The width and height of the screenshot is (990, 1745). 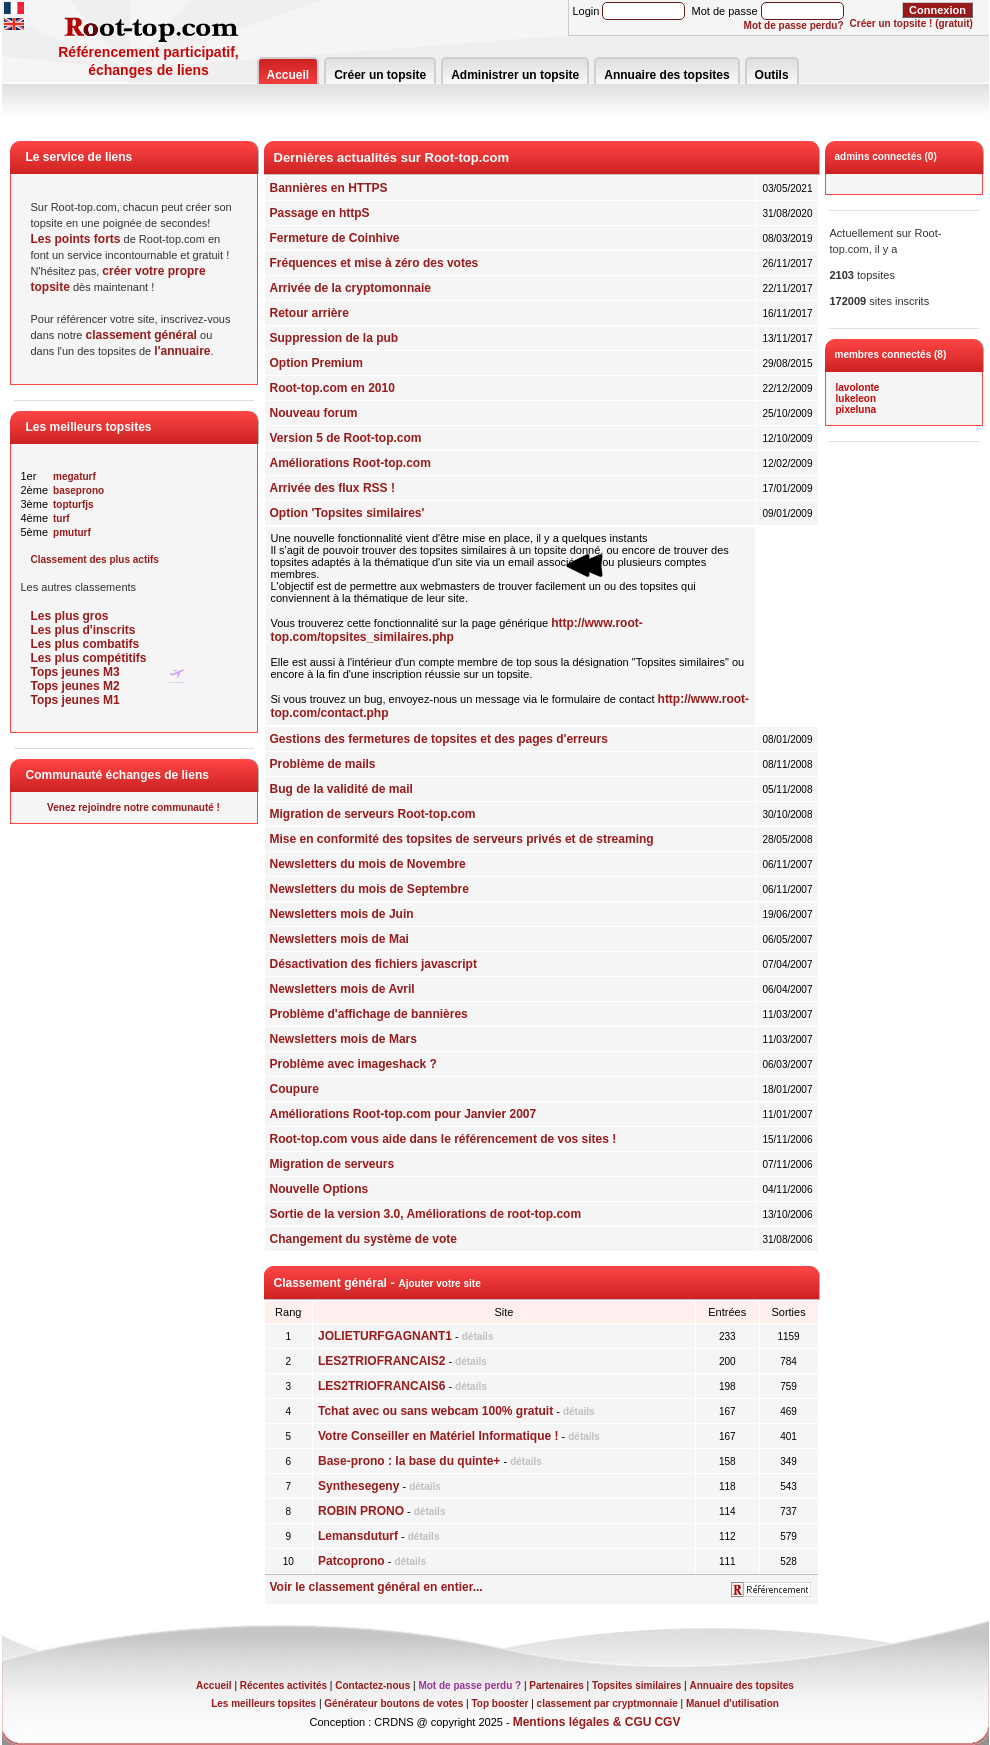 What do you see at coordinates (177, 676) in the screenshot?
I see `view departing flights` at bounding box center [177, 676].